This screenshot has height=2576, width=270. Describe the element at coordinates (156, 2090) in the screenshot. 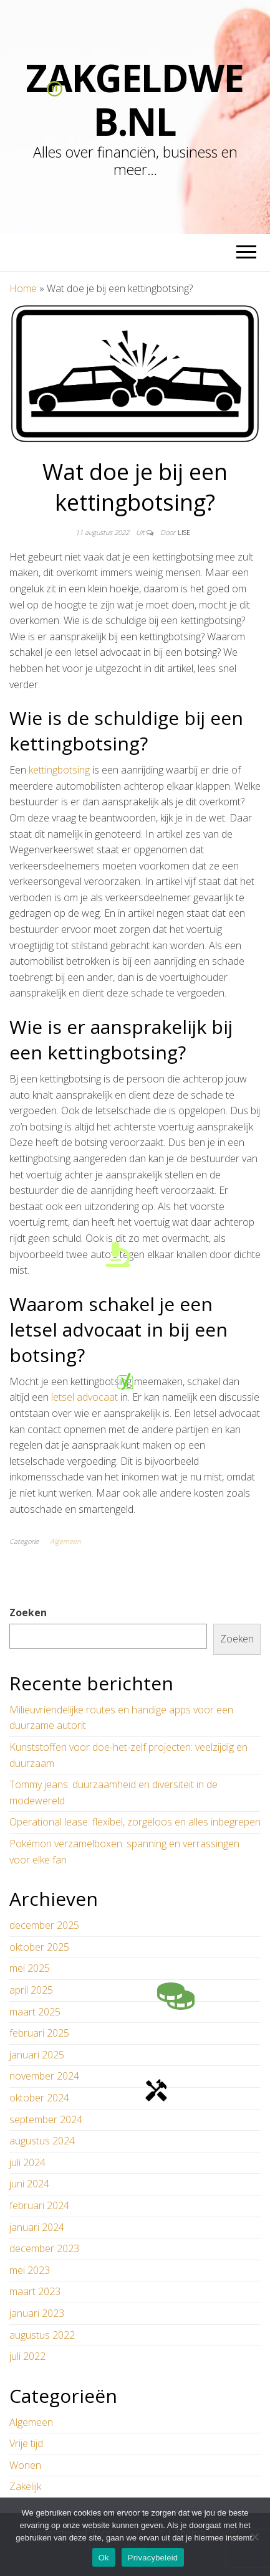

I see `access tools and settings` at that location.